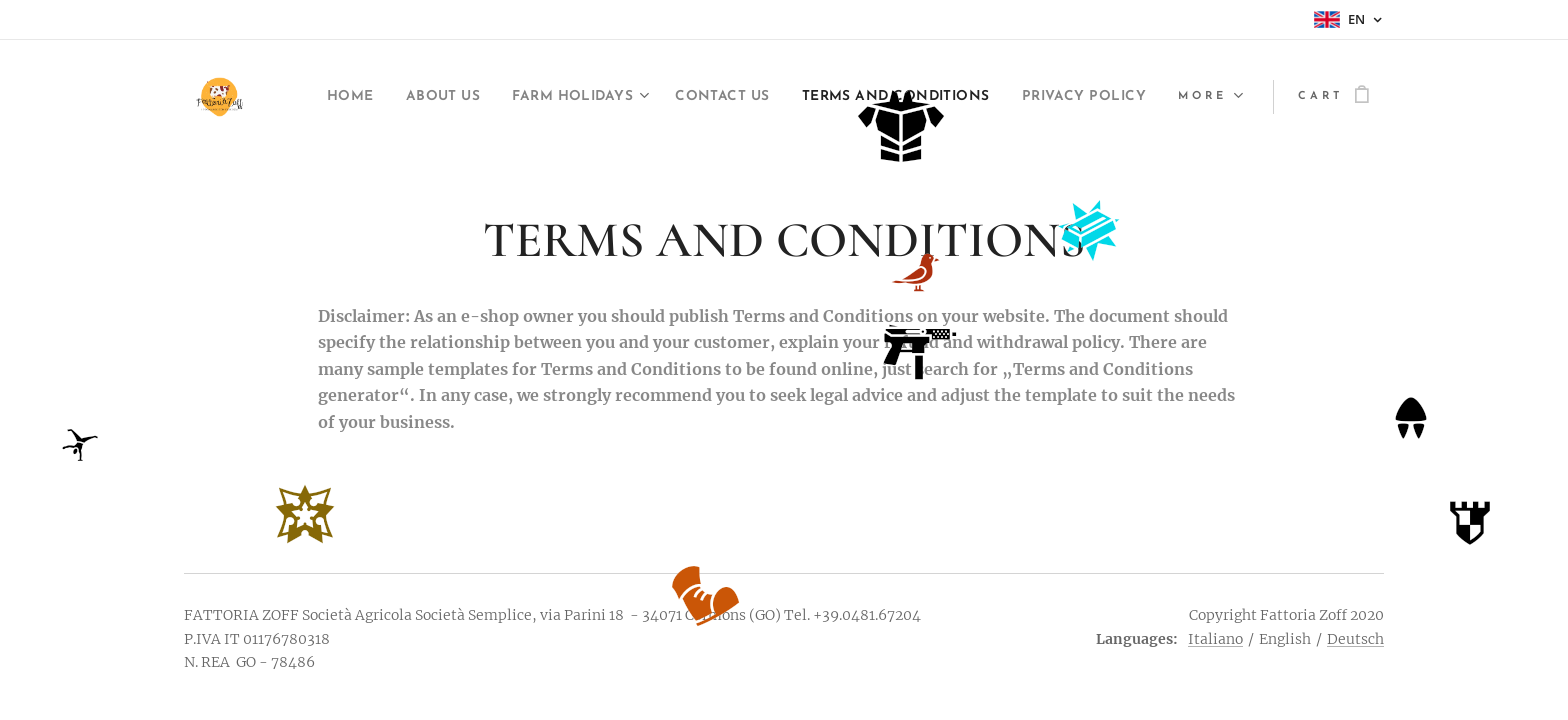 This screenshot has width=1568, height=720. I want to click on activate jetpack or boost ability, so click(1411, 418).